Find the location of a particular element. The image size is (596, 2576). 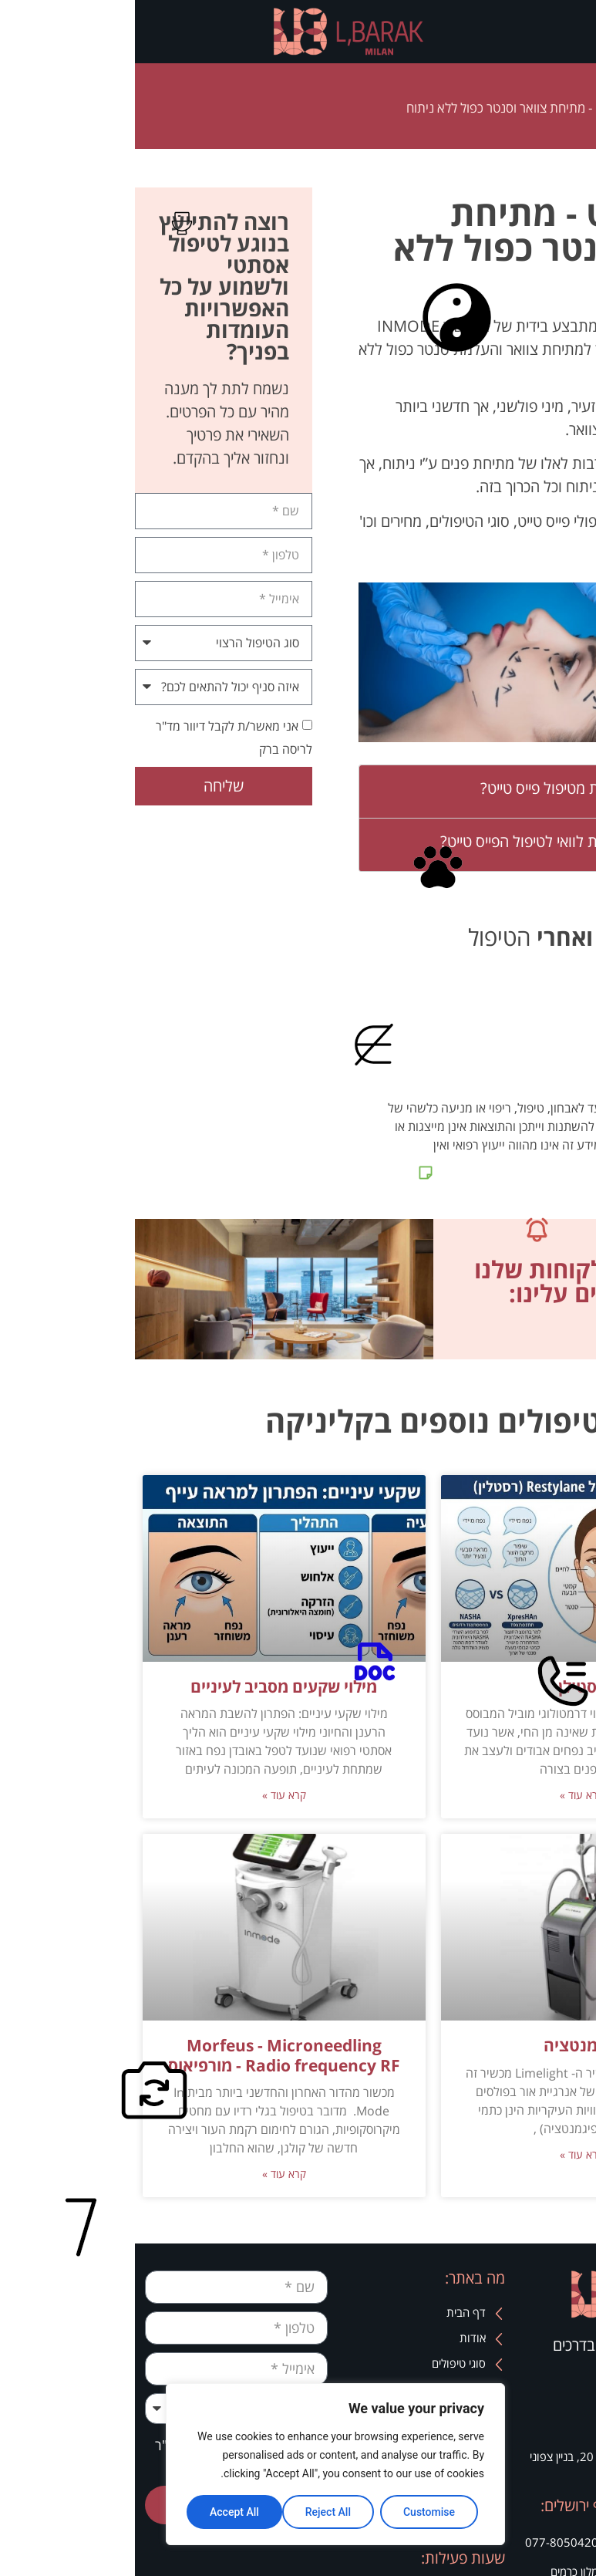

view contact list is located at coordinates (564, 1680).